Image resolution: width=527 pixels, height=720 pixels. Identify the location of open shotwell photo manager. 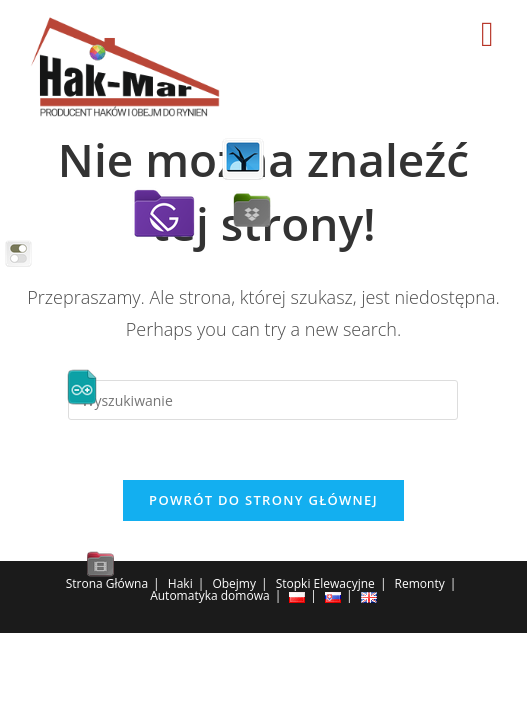
(243, 159).